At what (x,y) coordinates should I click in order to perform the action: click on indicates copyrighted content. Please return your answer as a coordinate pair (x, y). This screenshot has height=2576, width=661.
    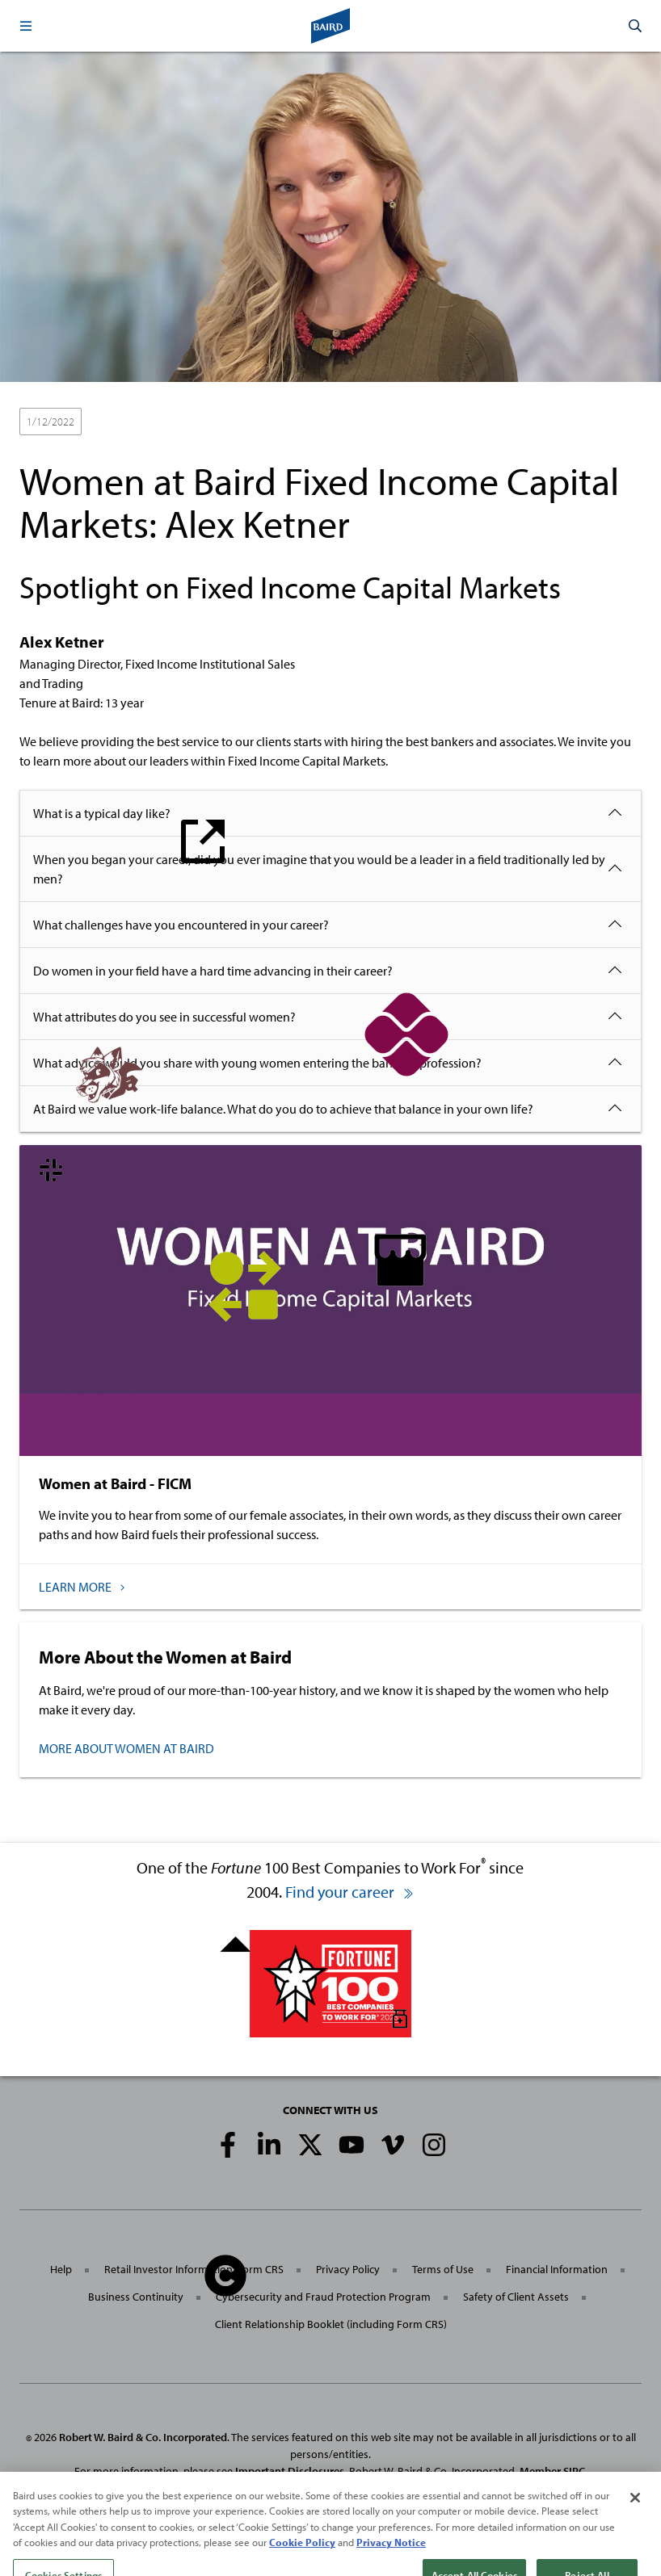
    Looking at the image, I should click on (225, 2276).